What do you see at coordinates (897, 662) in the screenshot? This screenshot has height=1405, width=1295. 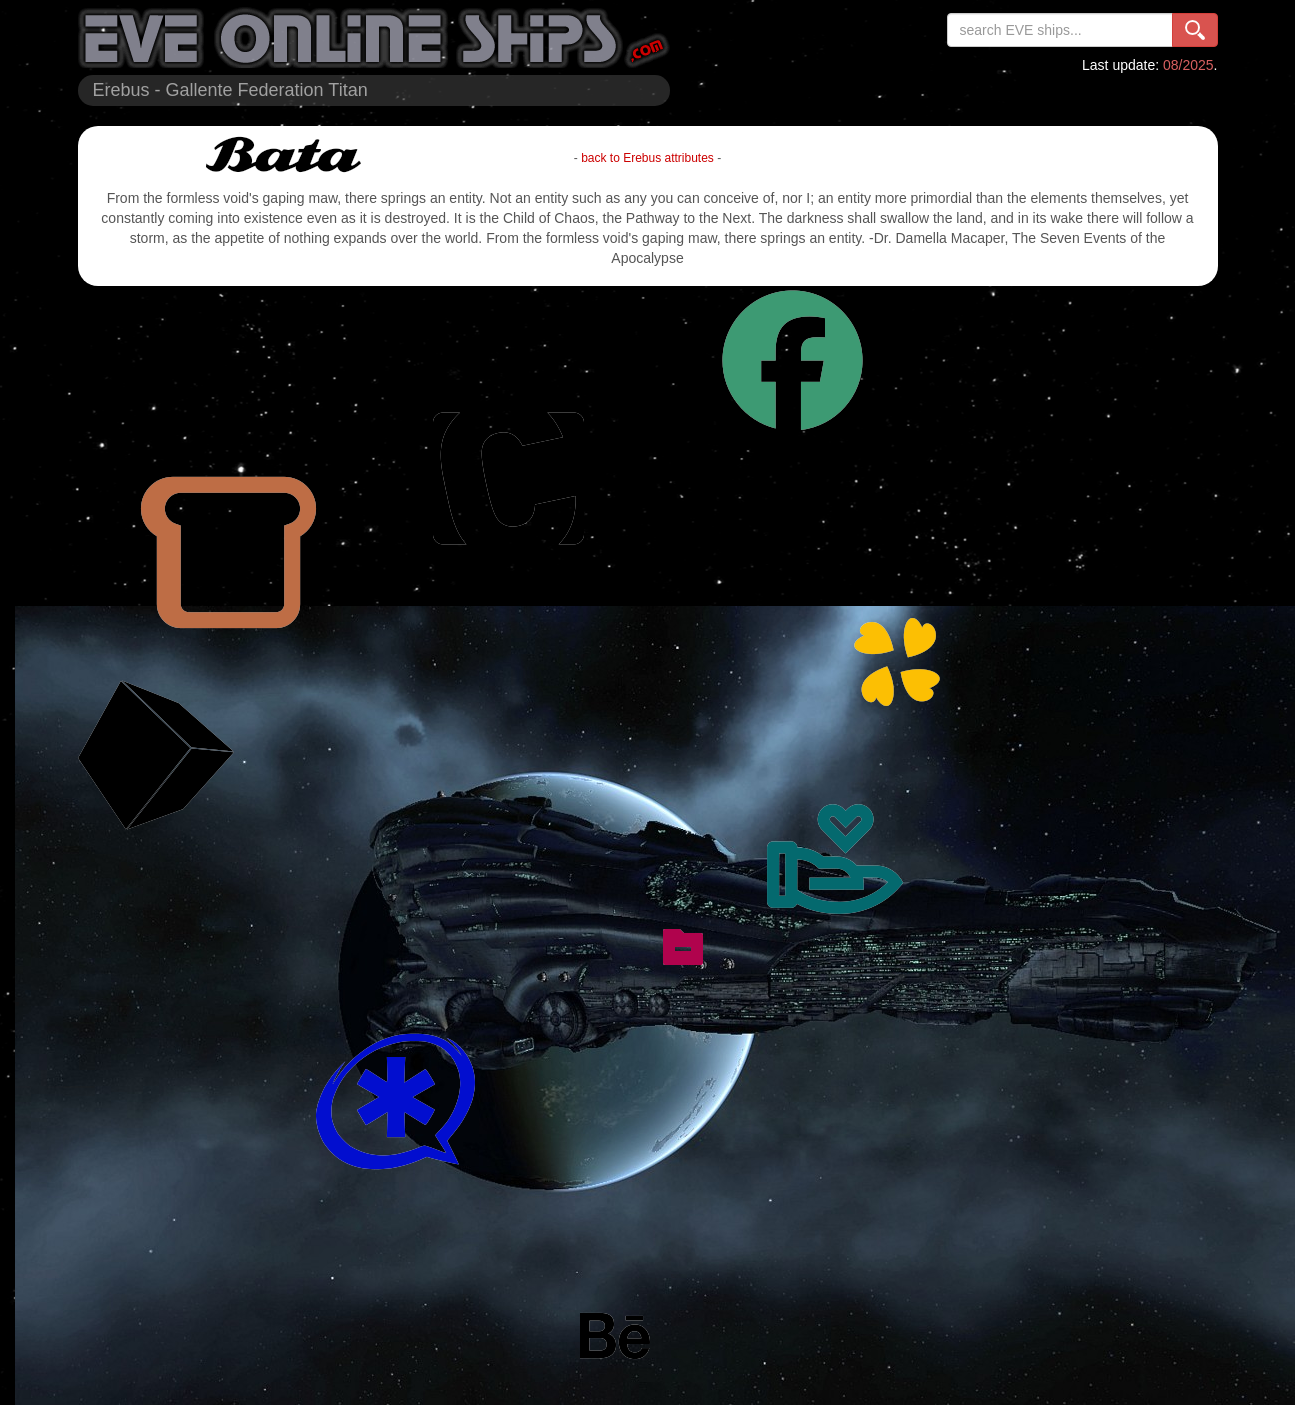 I see `4chan logo` at bounding box center [897, 662].